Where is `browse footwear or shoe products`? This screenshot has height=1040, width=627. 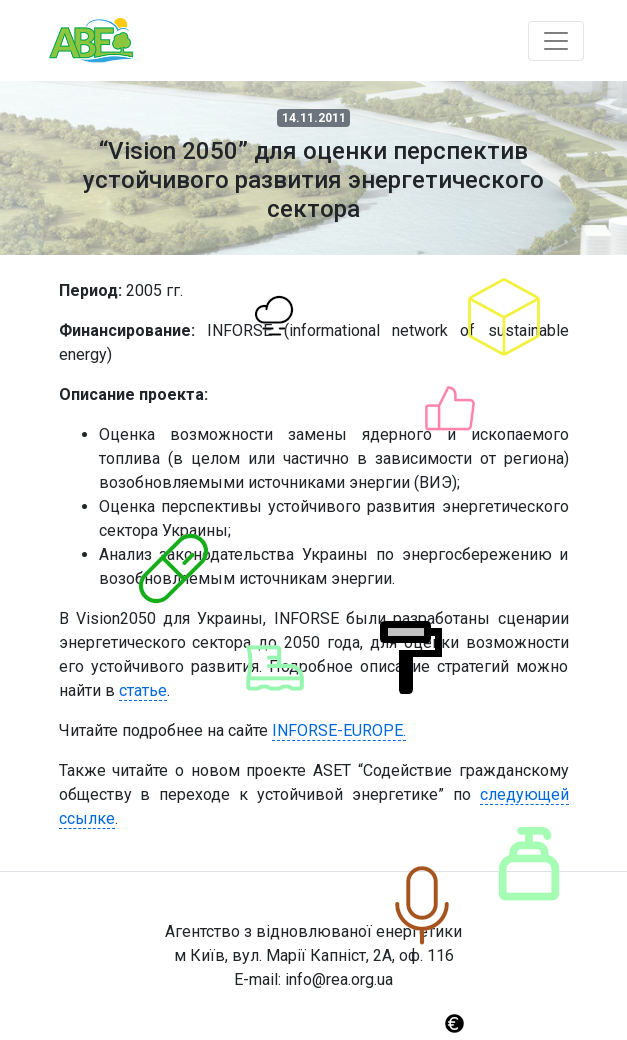
browse footwear or shoe products is located at coordinates (273, 668).